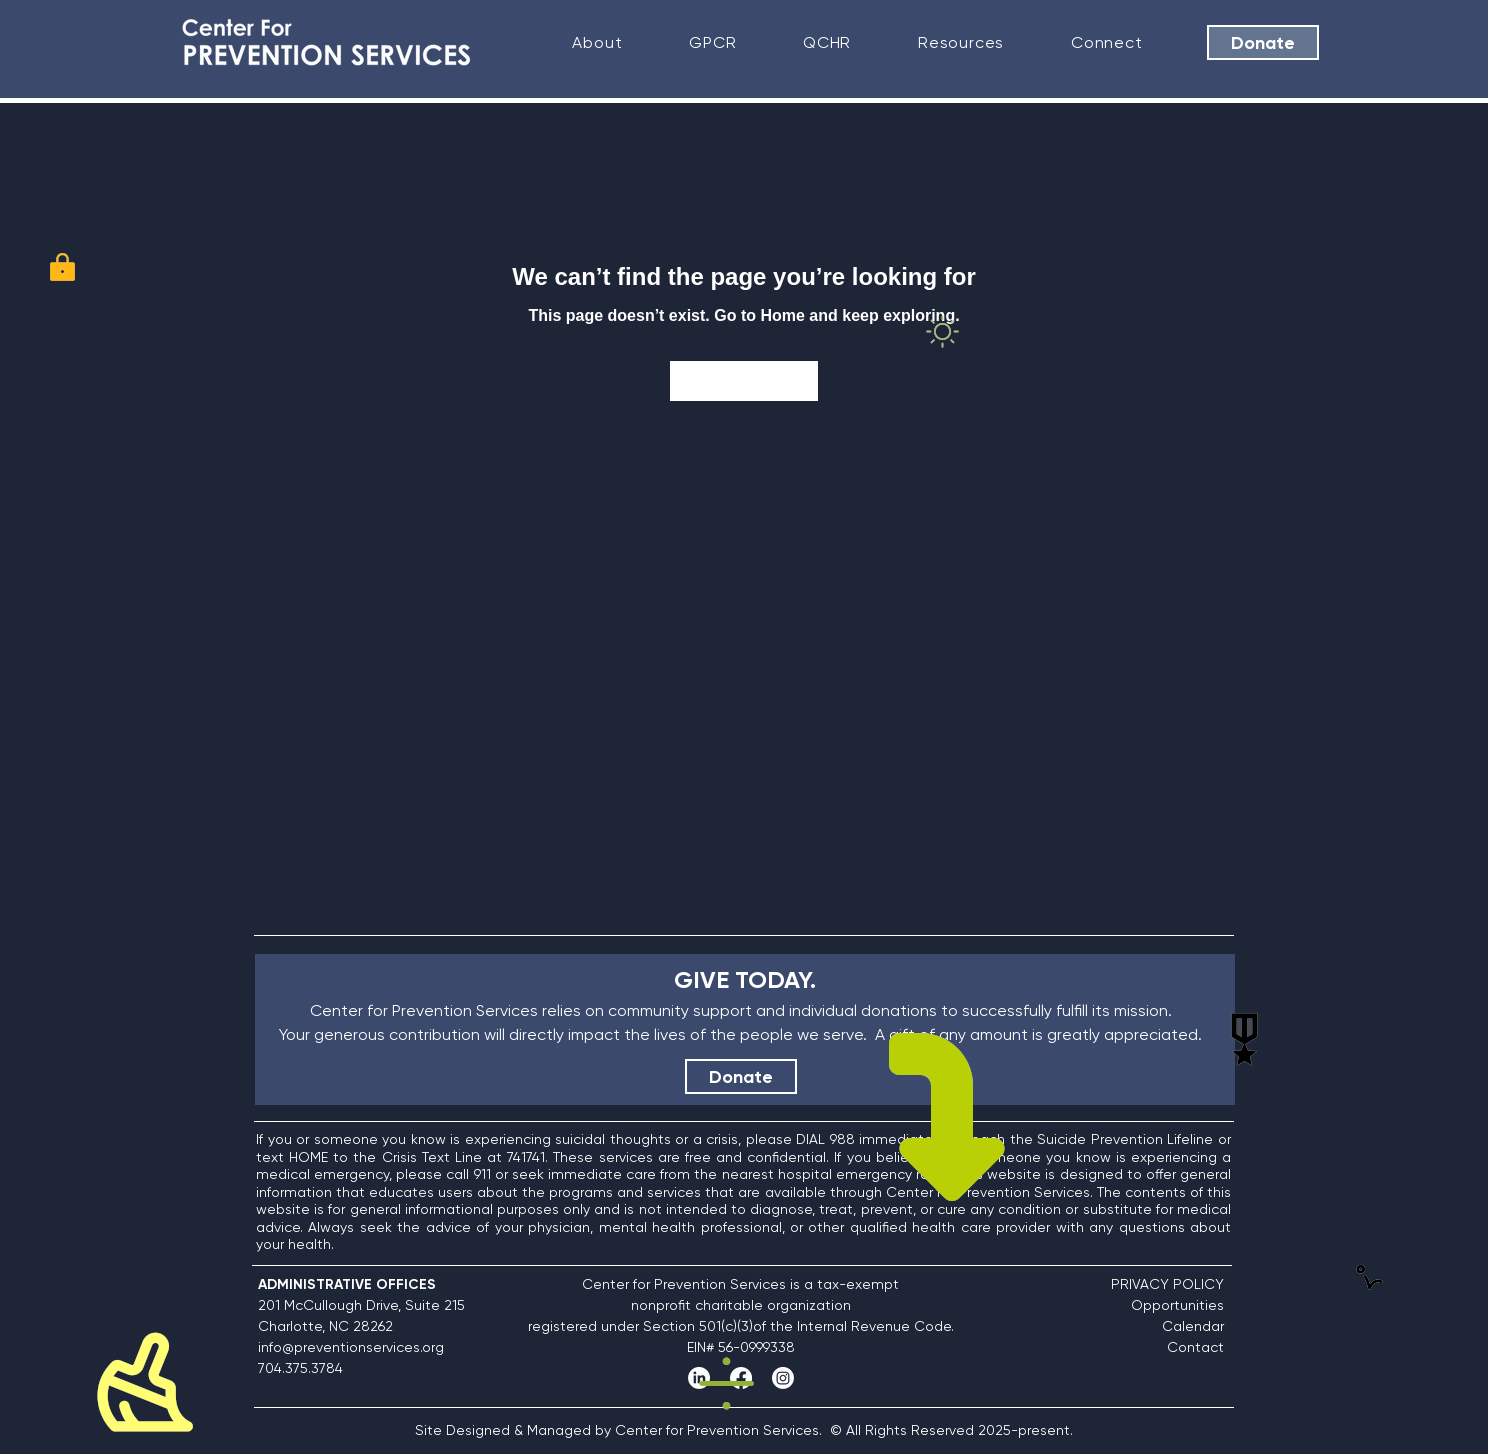 Image resolution: width=1488 pixels, height=1454 pixels. What do you see at coordinates (952, 1117) in the screenshot?
I see `go down a level or subdirectory` at bounding box center [952, 1117].